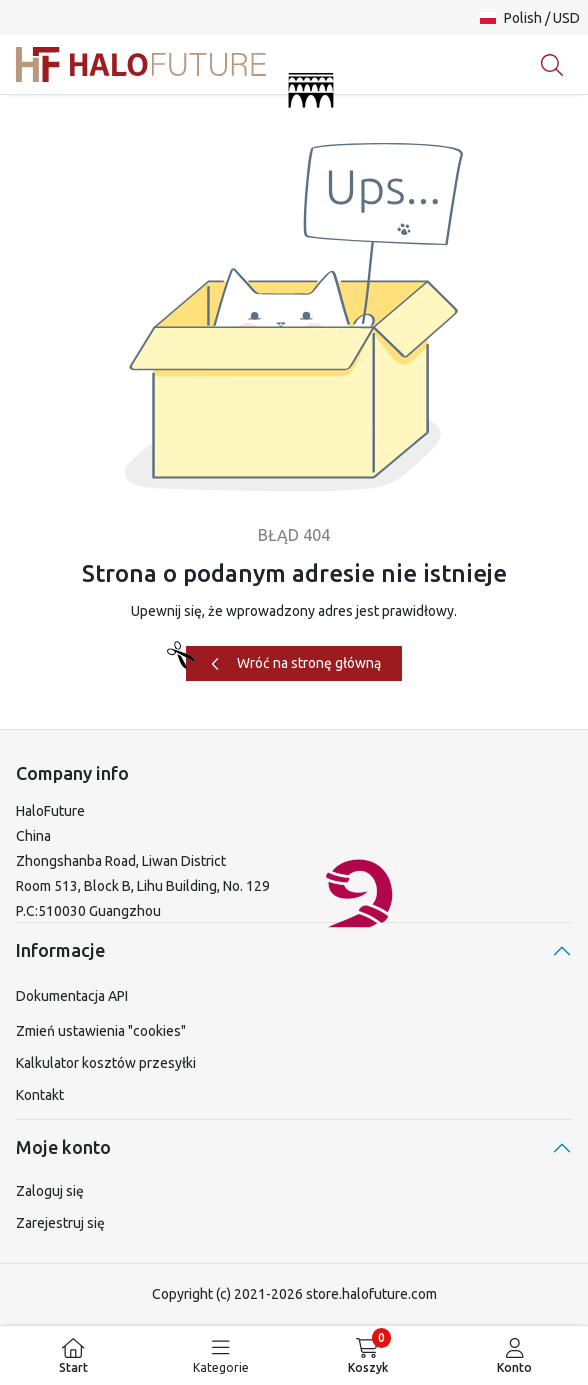 The width and height of the screenshot is (588, 1385). Describe the element at coordinates (311, 86) in the screenshot. I see `view aqueduct or water infrastructure` at that location.